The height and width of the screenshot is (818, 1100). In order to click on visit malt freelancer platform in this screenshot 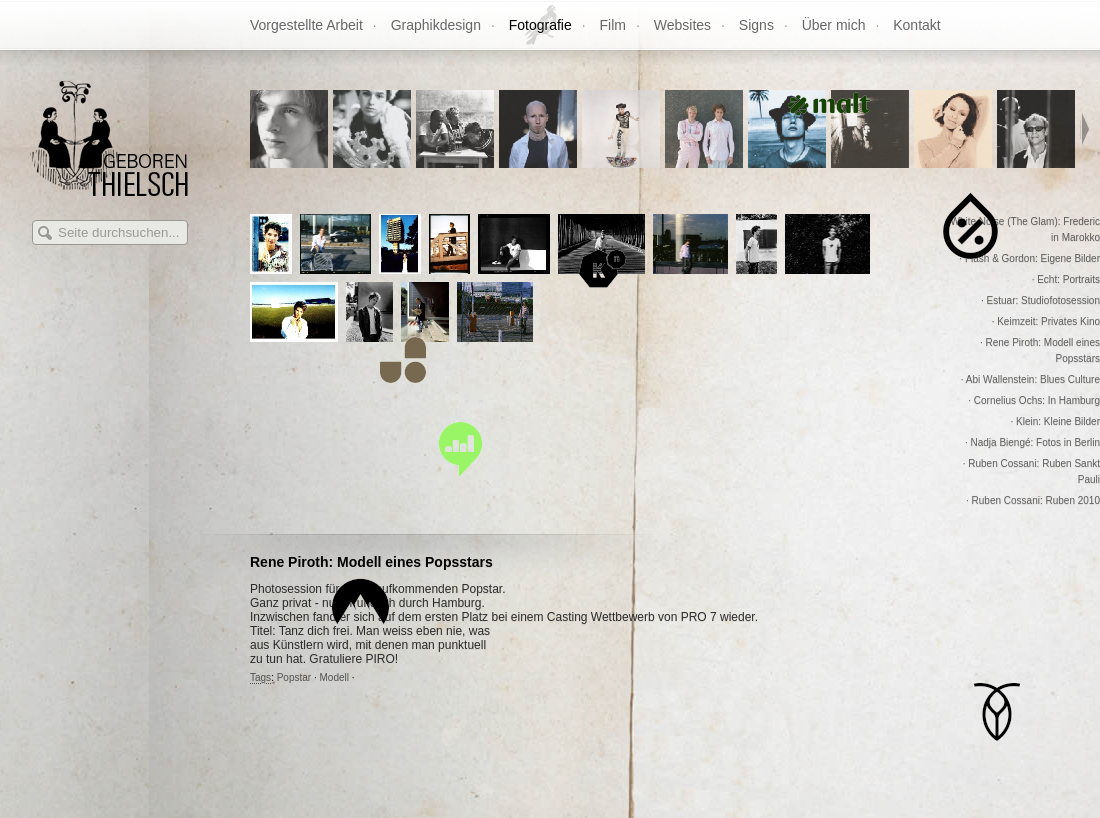, I will do `click(829, 104)`.